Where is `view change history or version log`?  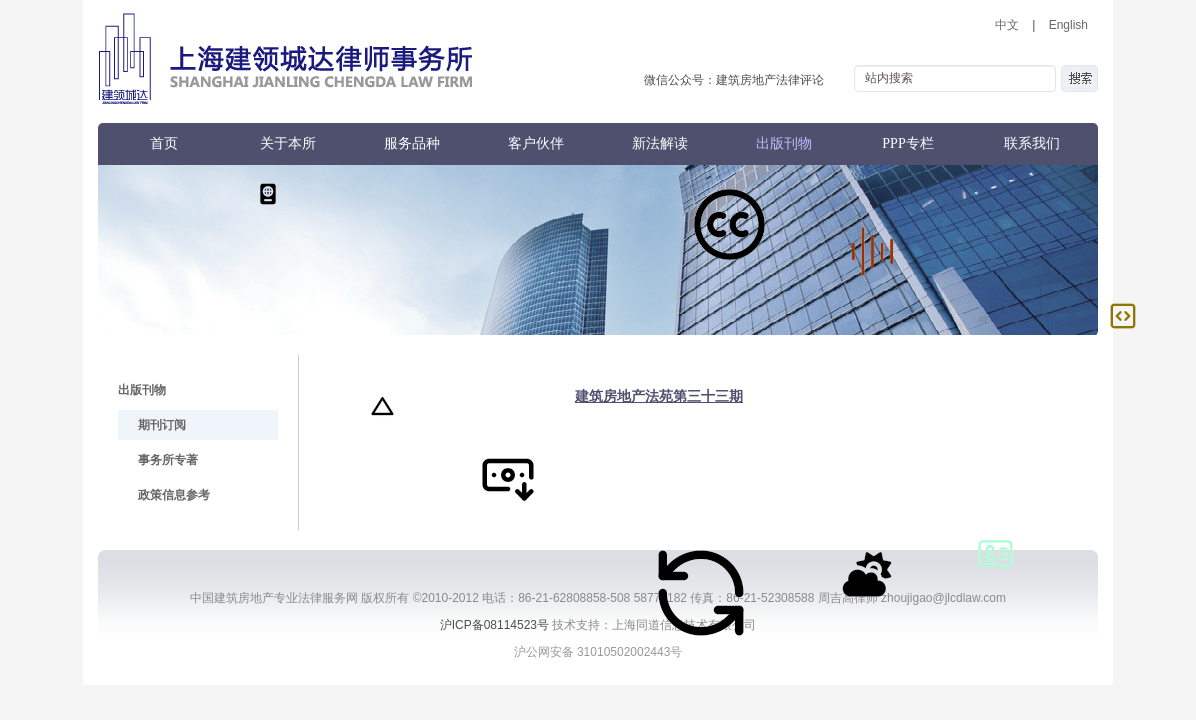 view change history or version log is located at coordinates (382, 405).